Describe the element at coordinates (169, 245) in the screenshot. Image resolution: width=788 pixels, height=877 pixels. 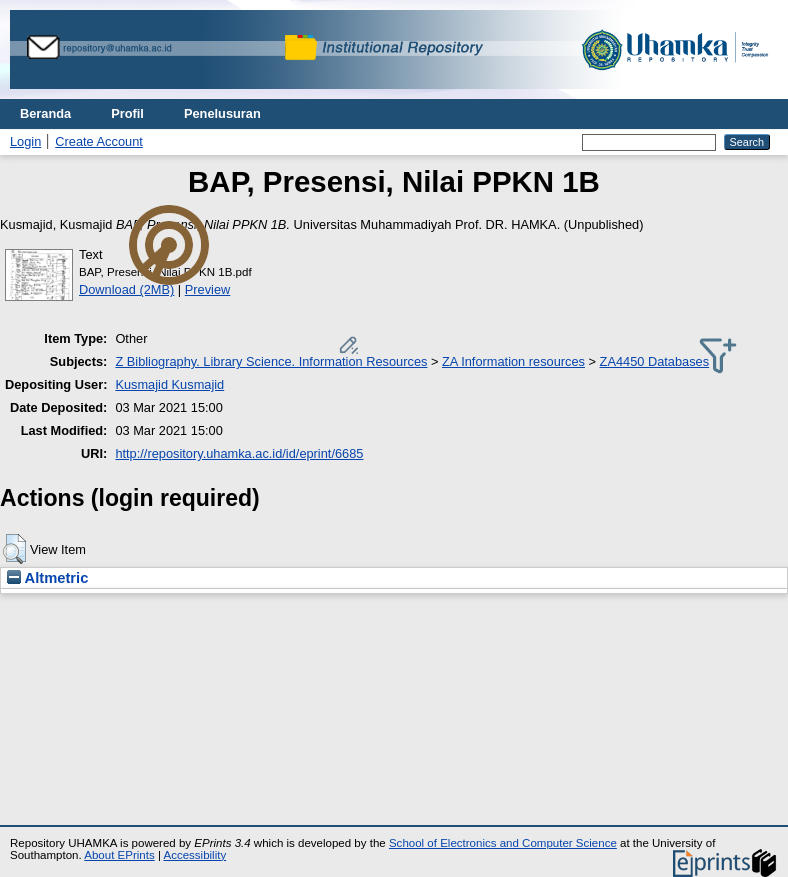
I see `open Flightradar24 app` at that location.